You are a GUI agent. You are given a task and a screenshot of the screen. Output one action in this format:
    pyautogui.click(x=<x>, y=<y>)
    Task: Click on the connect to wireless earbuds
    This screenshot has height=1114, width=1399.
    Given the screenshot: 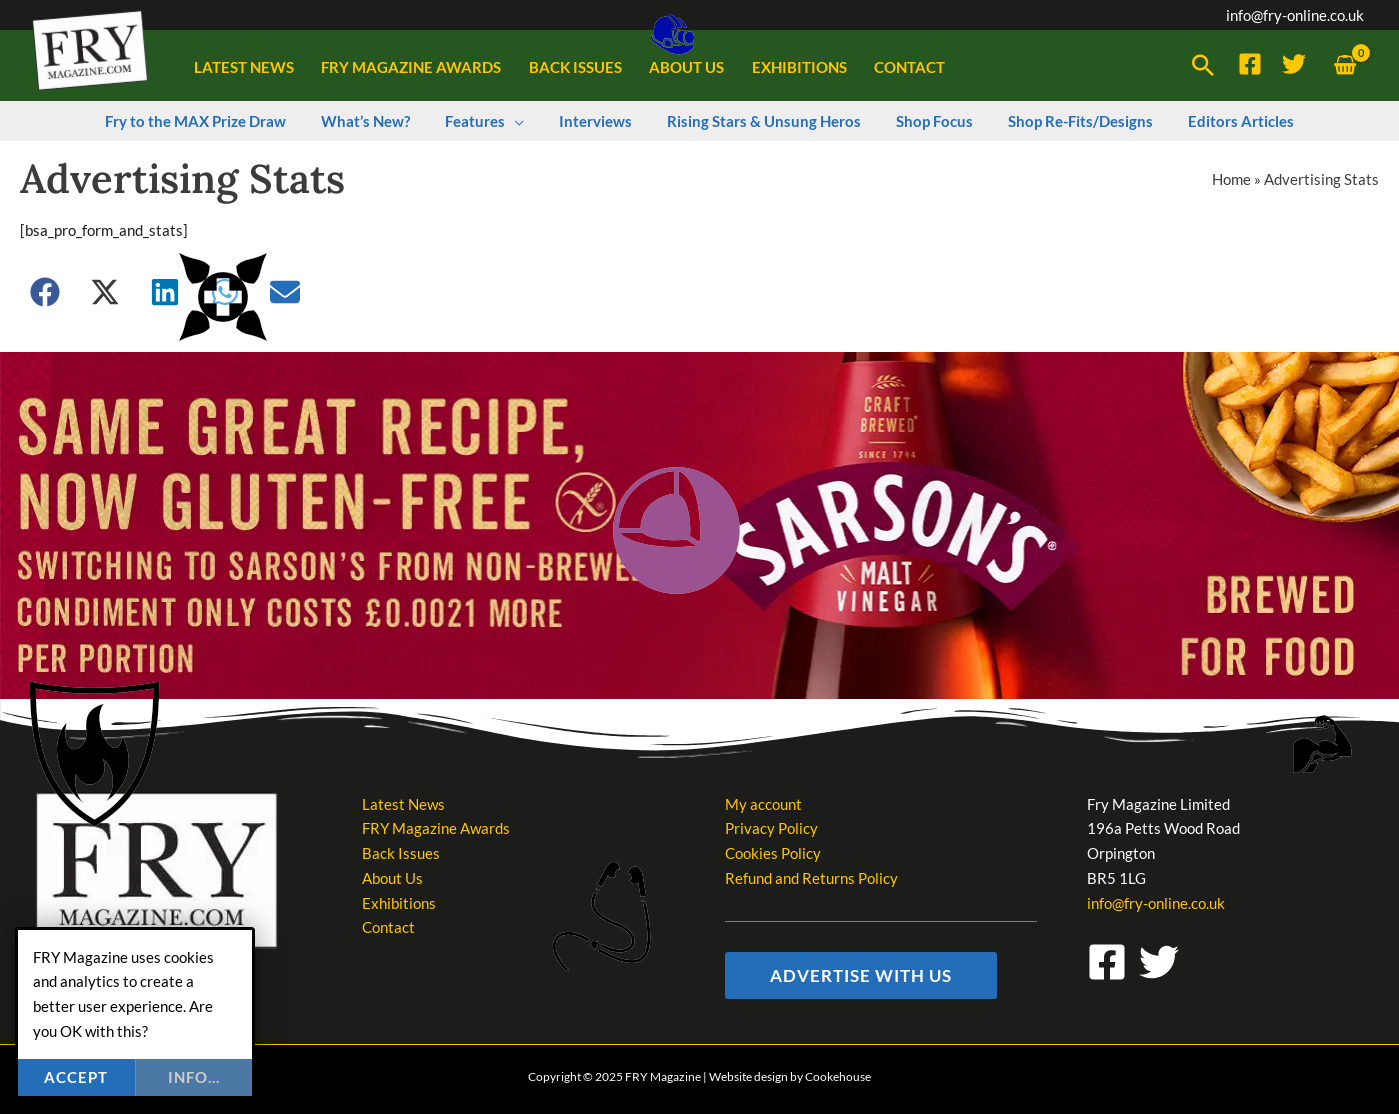 What is the action you would take?
    pyautogui.click(x=603, y=916)
    